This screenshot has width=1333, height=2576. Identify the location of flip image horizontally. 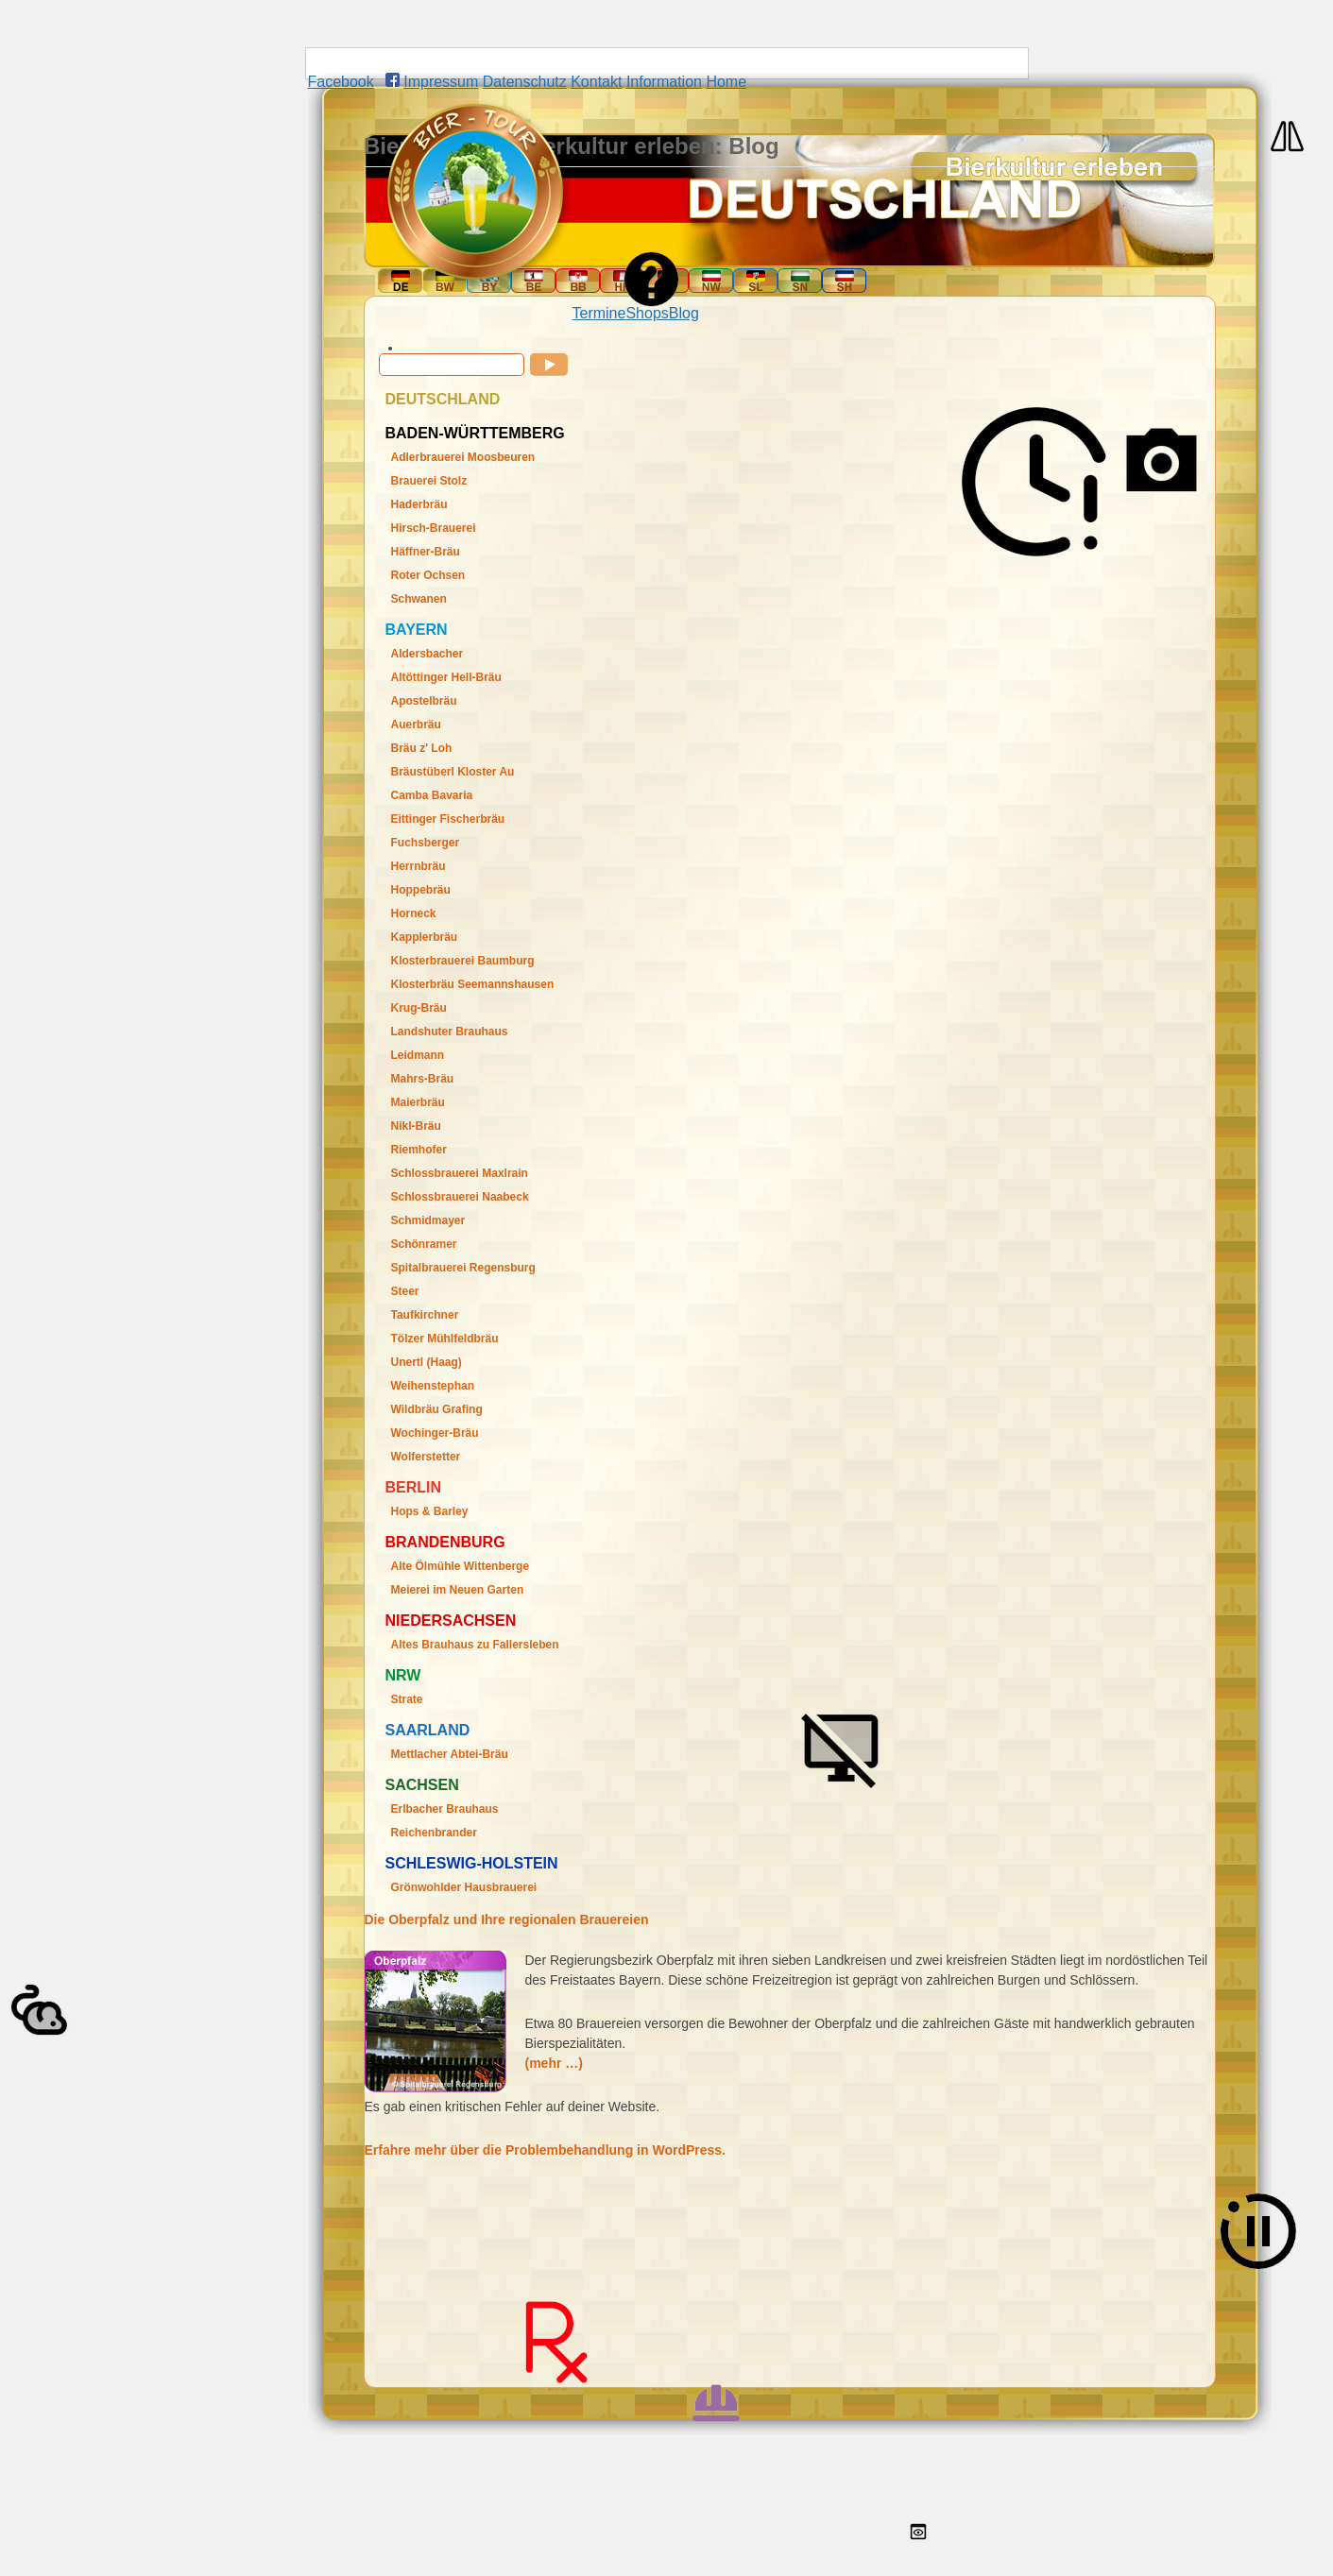
(1287, 137).